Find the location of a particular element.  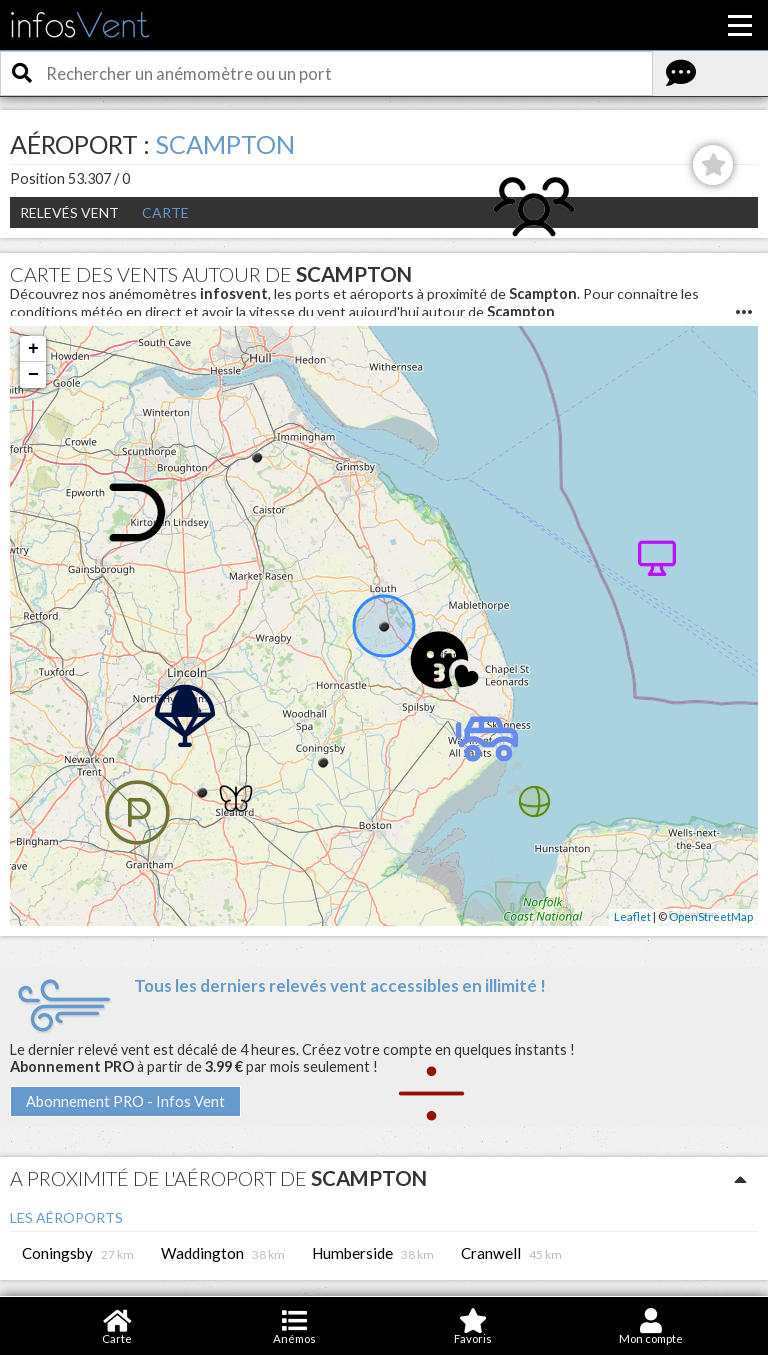

perform division calculation is located at coordinates (431, 1093).